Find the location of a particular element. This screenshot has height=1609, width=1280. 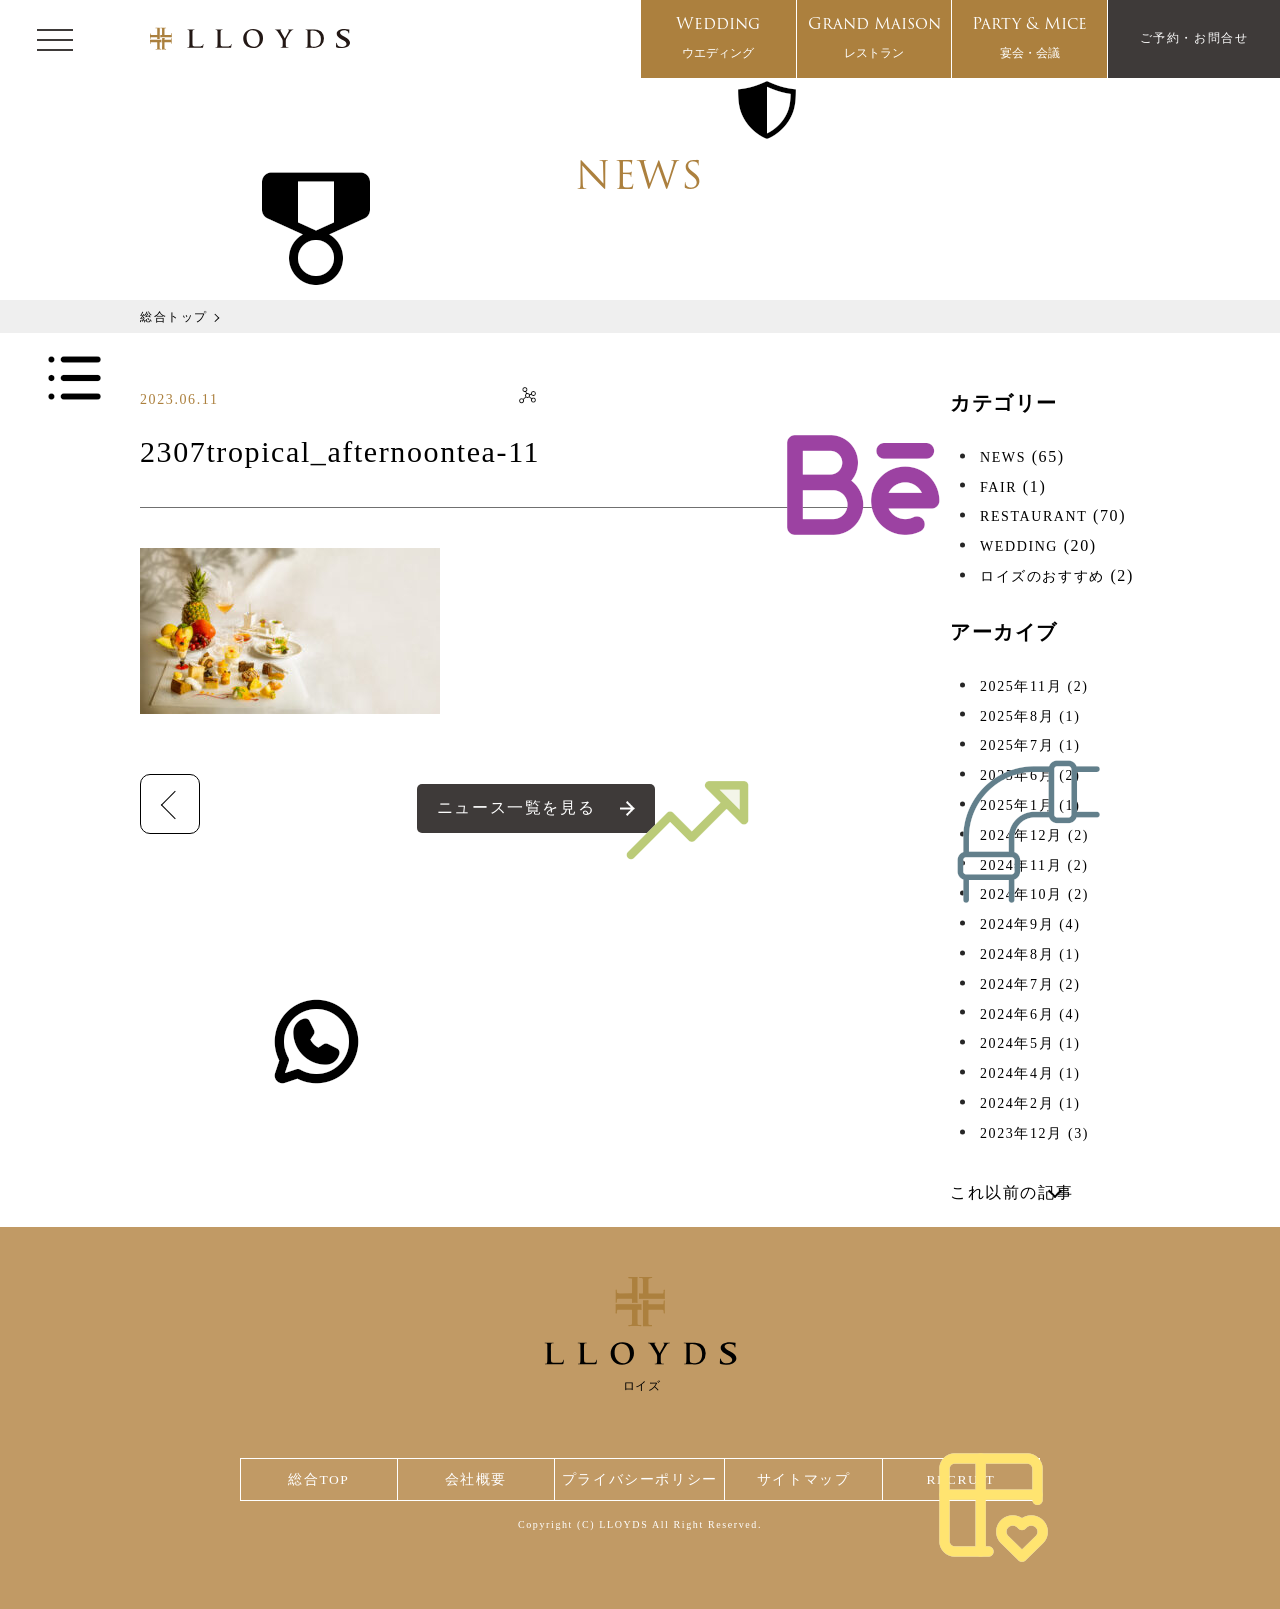

add table to favorites is located at coordinates (991, 1505).